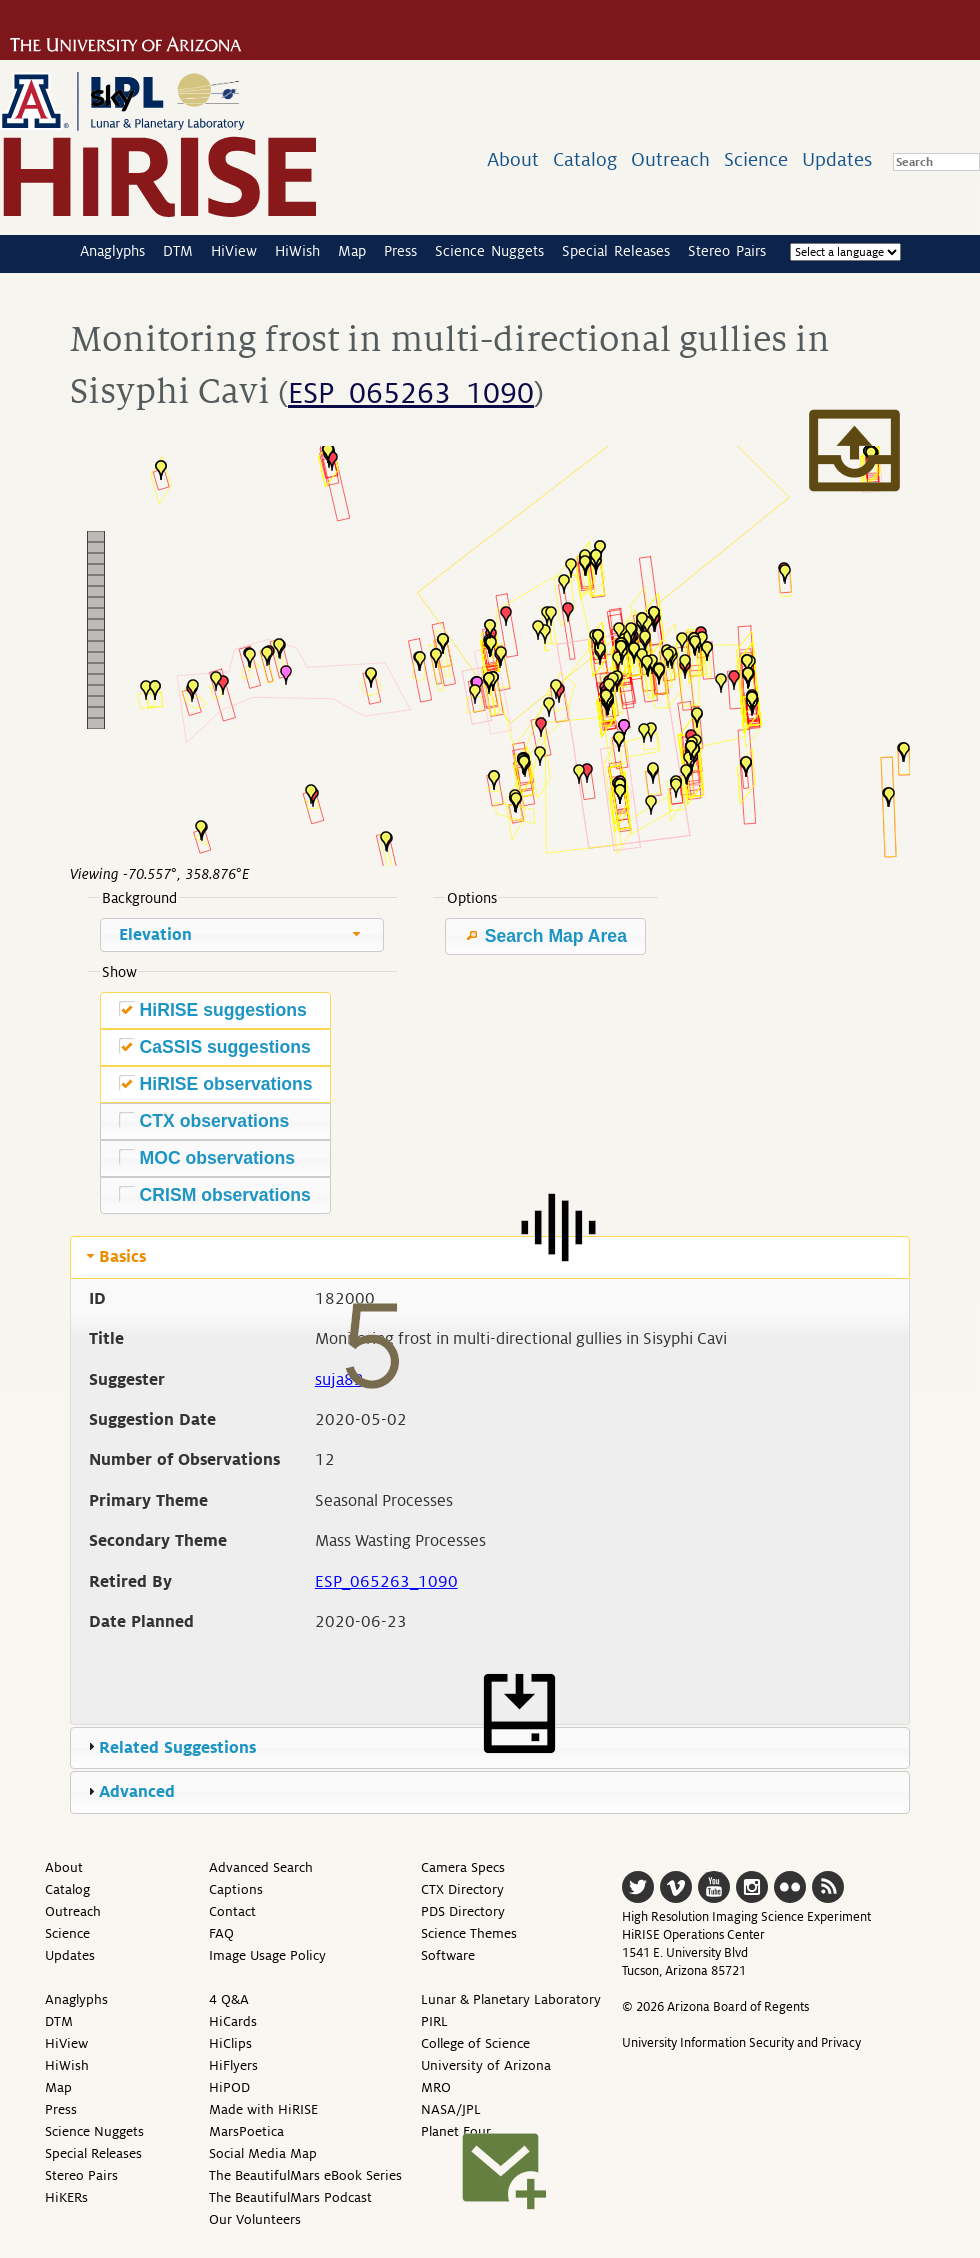 The image size is (980, 2258). What do you see at coordinates (558, 1227) in the screenshot?
I see `voice recognition or audio input active` at bounding box center [558, 1227].